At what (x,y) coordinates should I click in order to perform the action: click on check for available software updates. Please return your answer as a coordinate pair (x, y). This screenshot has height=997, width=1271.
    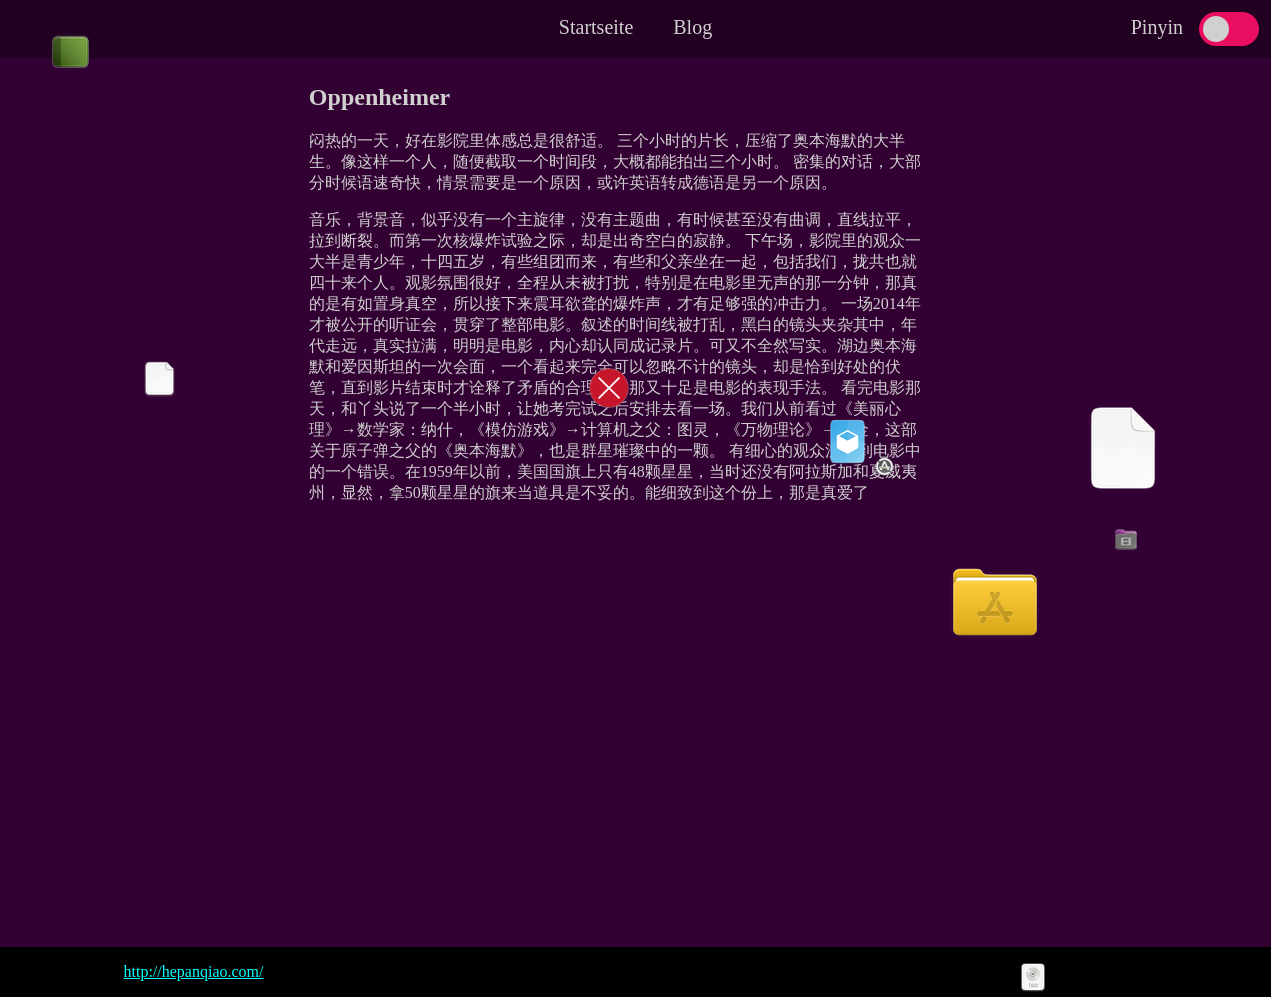
    Looking at the image, I should click on (884, 466).